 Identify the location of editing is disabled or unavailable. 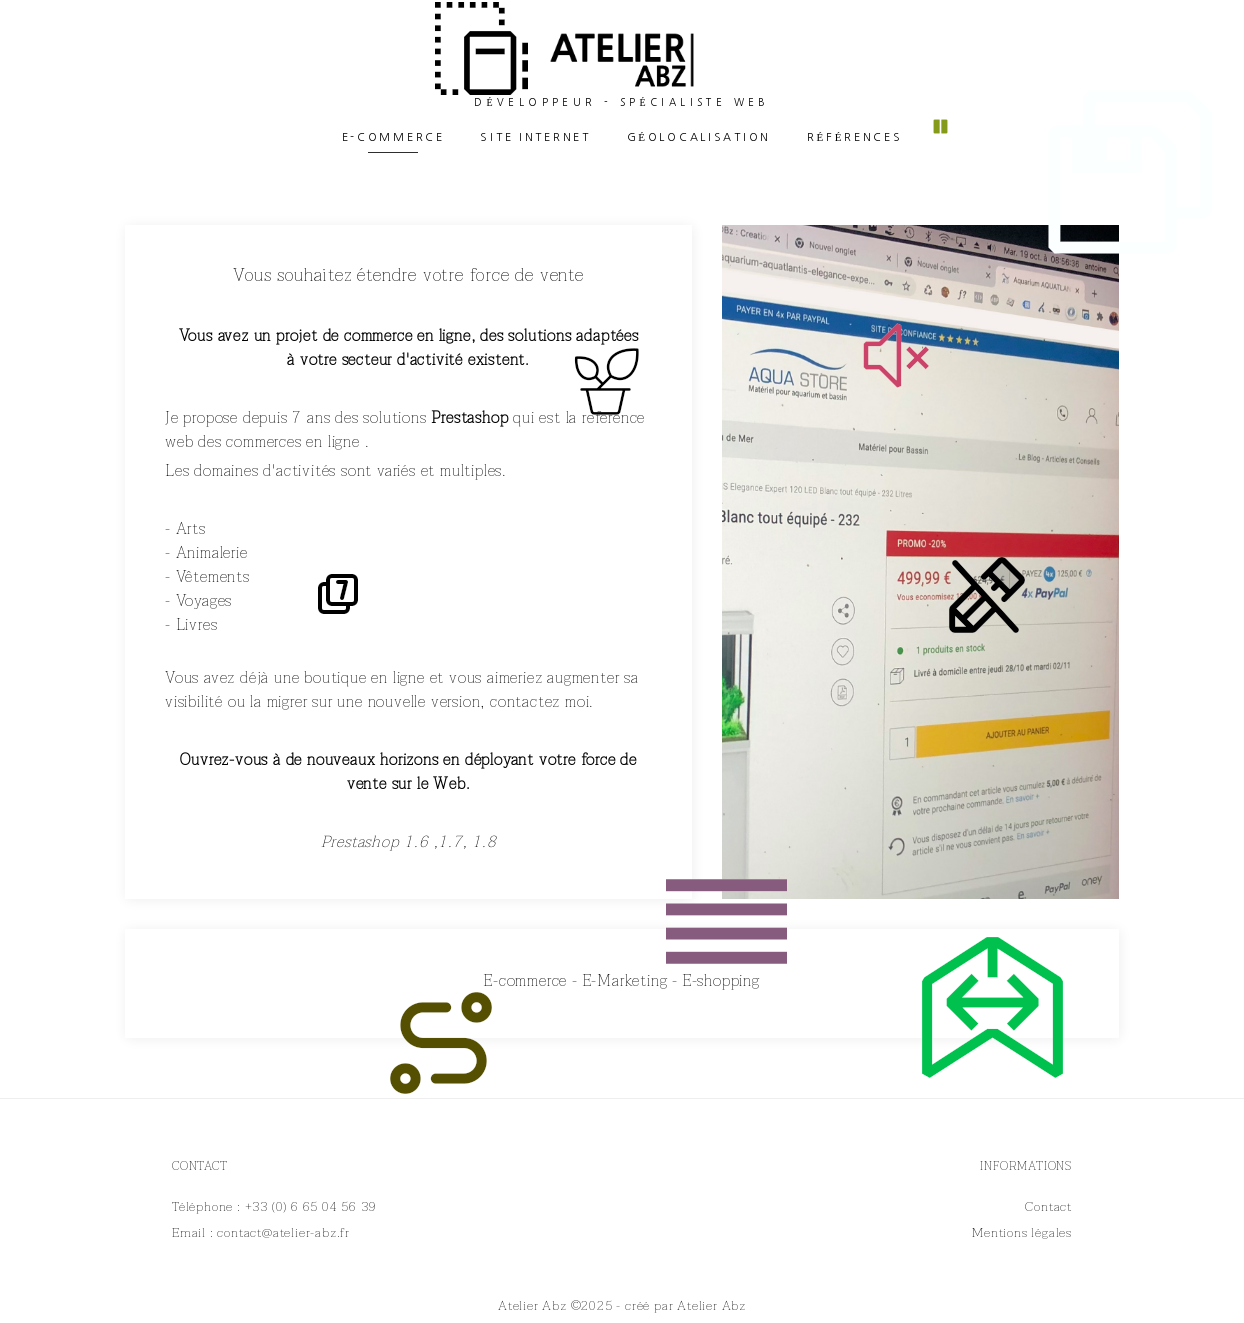
(985, 596).